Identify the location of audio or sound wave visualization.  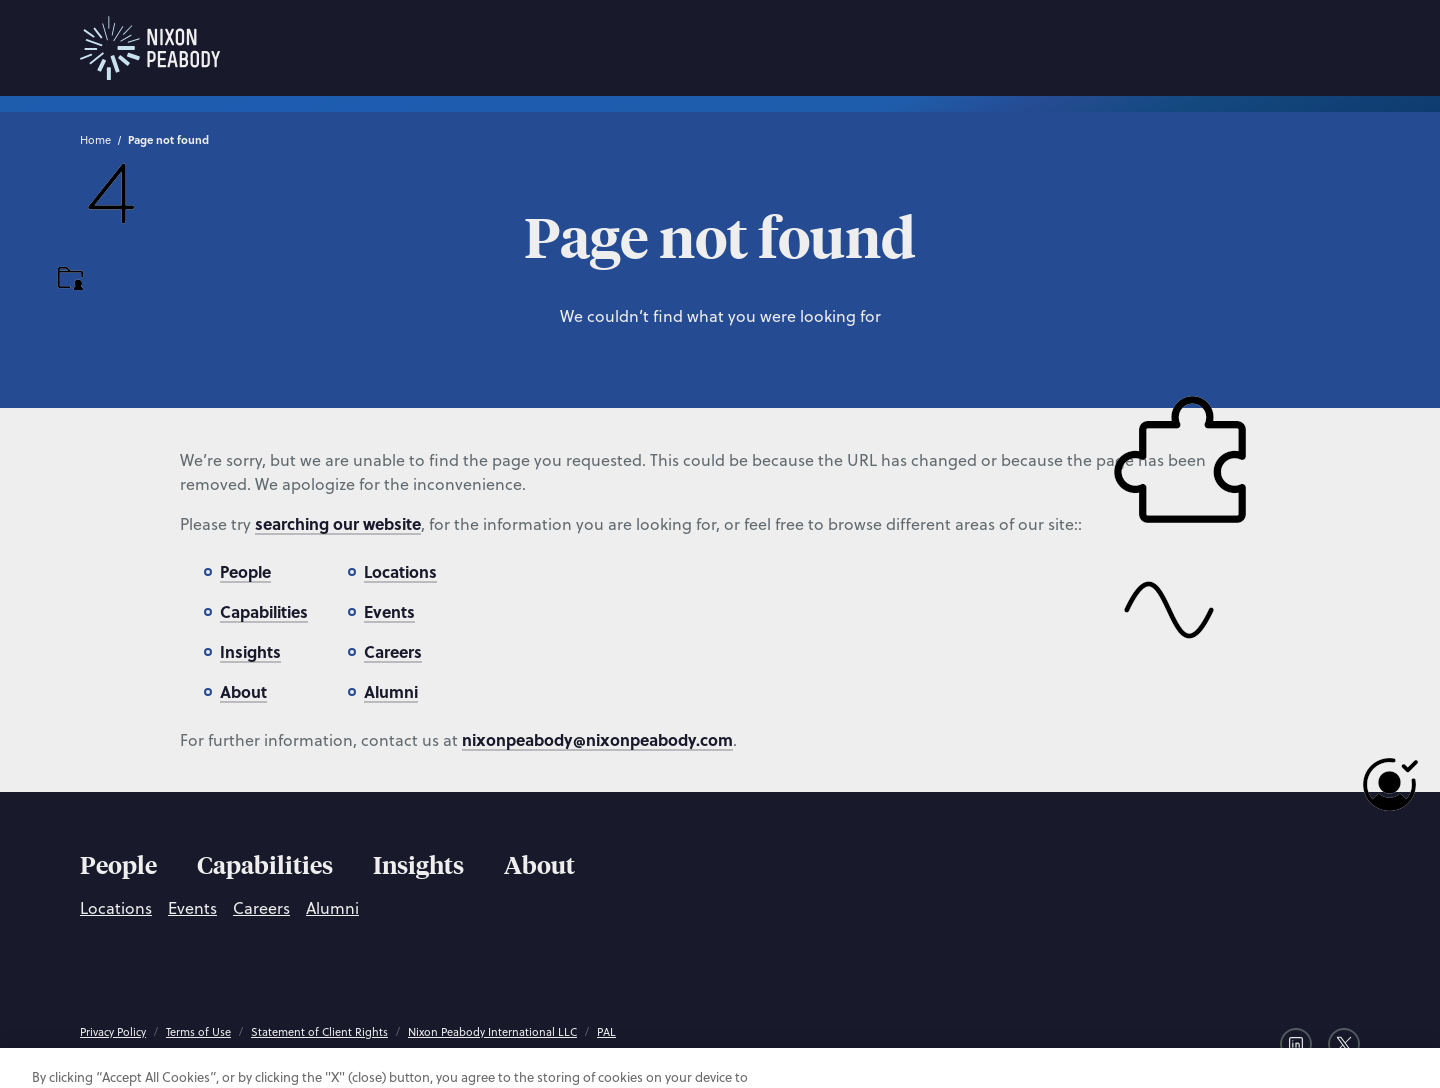
(1169, 610).